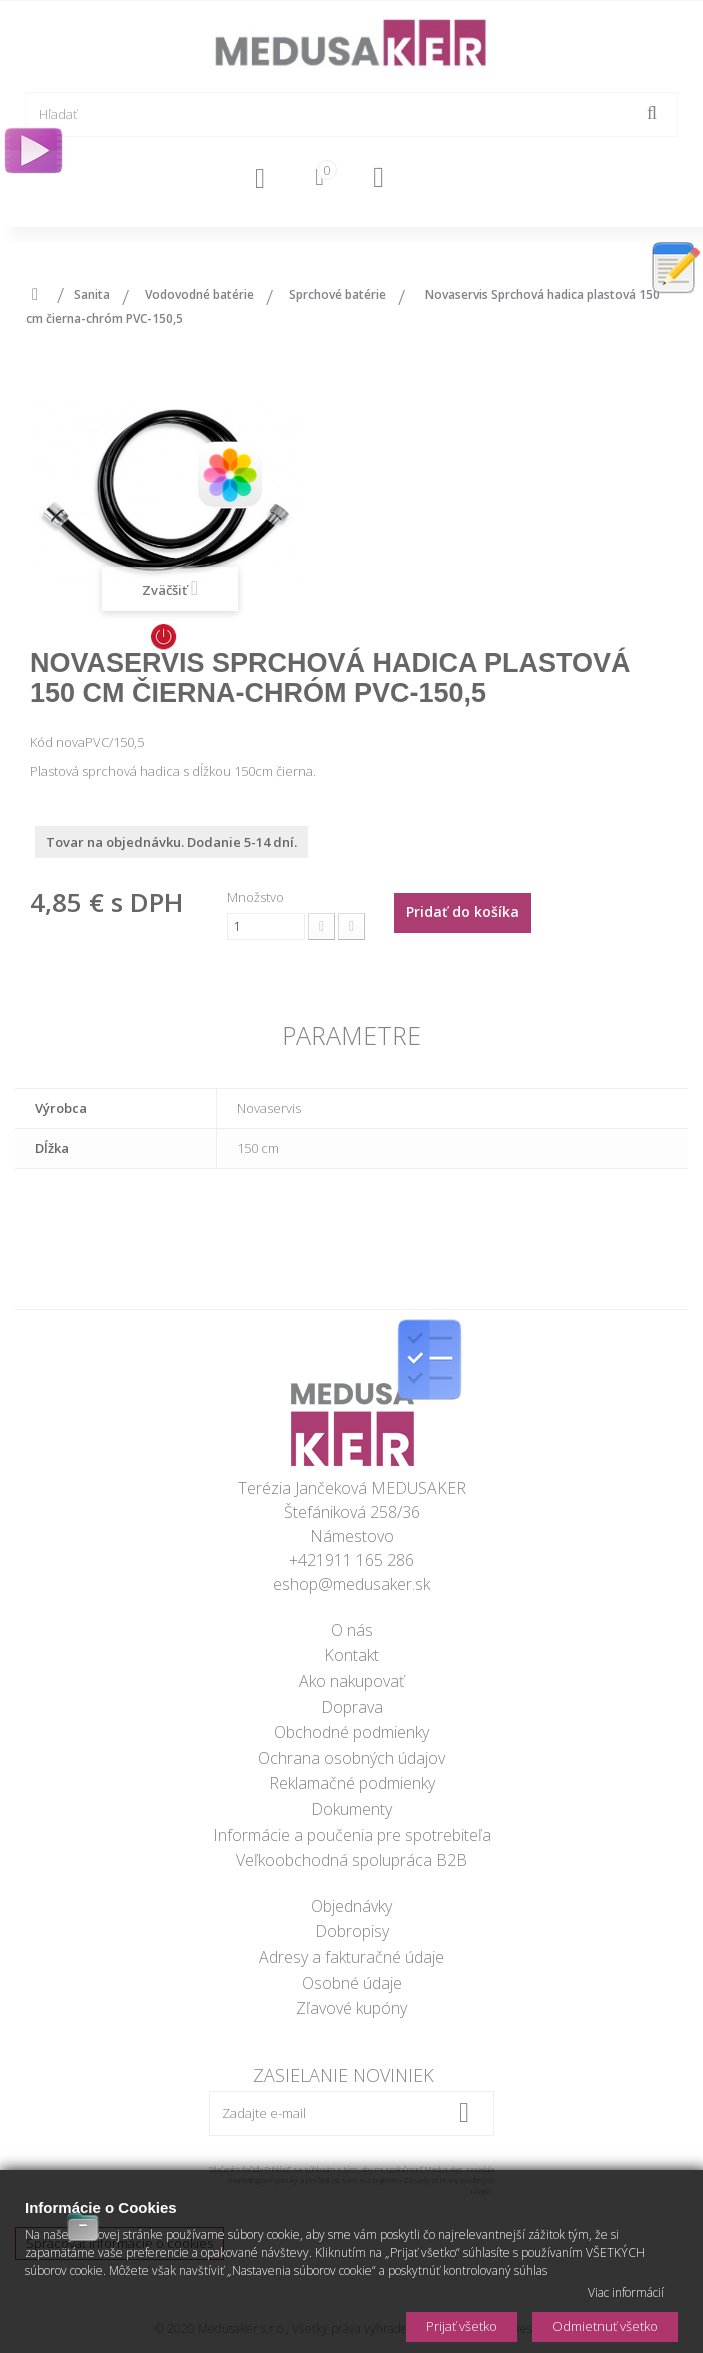 The height and width of the screenshot is (2353, 703). Describe the element at coordinates (83, 2227) in the screenshot. I see `open the file manager application` at that location.